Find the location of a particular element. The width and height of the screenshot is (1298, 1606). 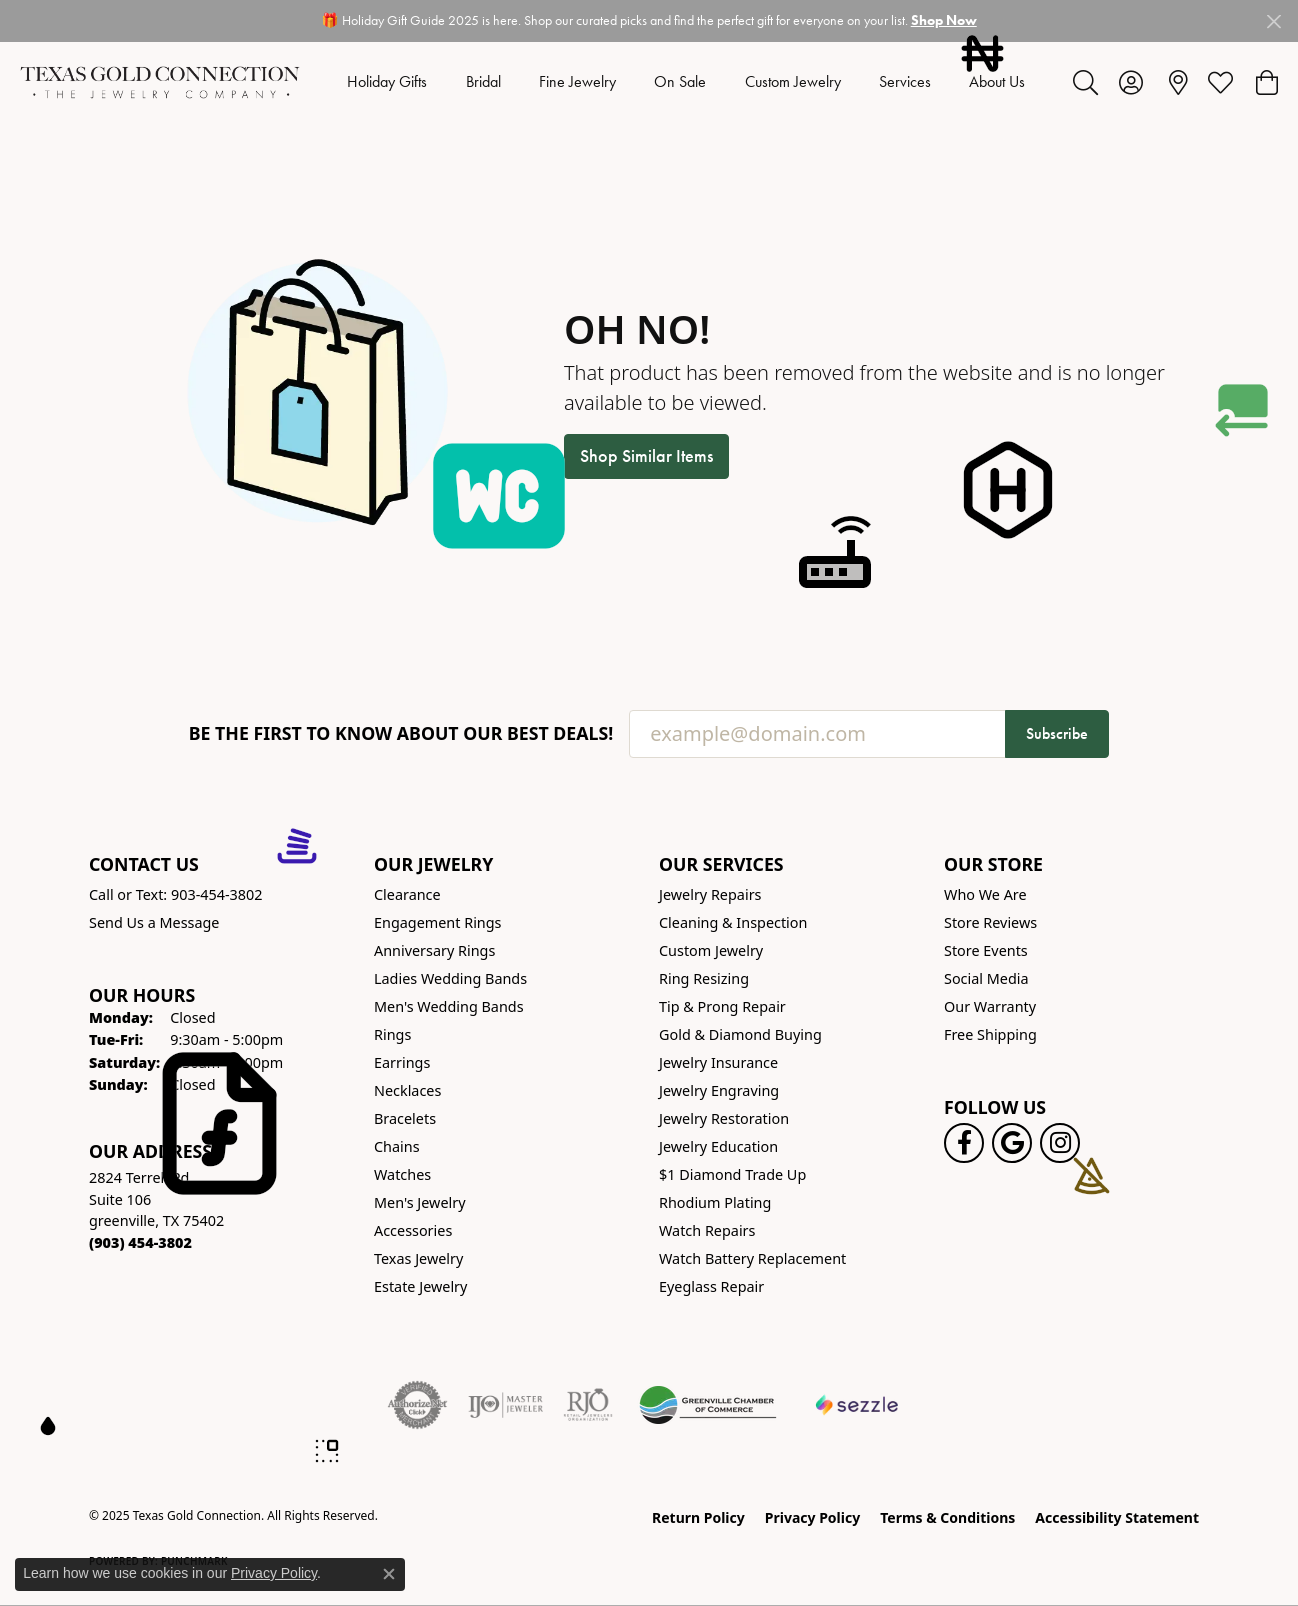

adjust water or hydration settings is located at coordinates (48, 1426).